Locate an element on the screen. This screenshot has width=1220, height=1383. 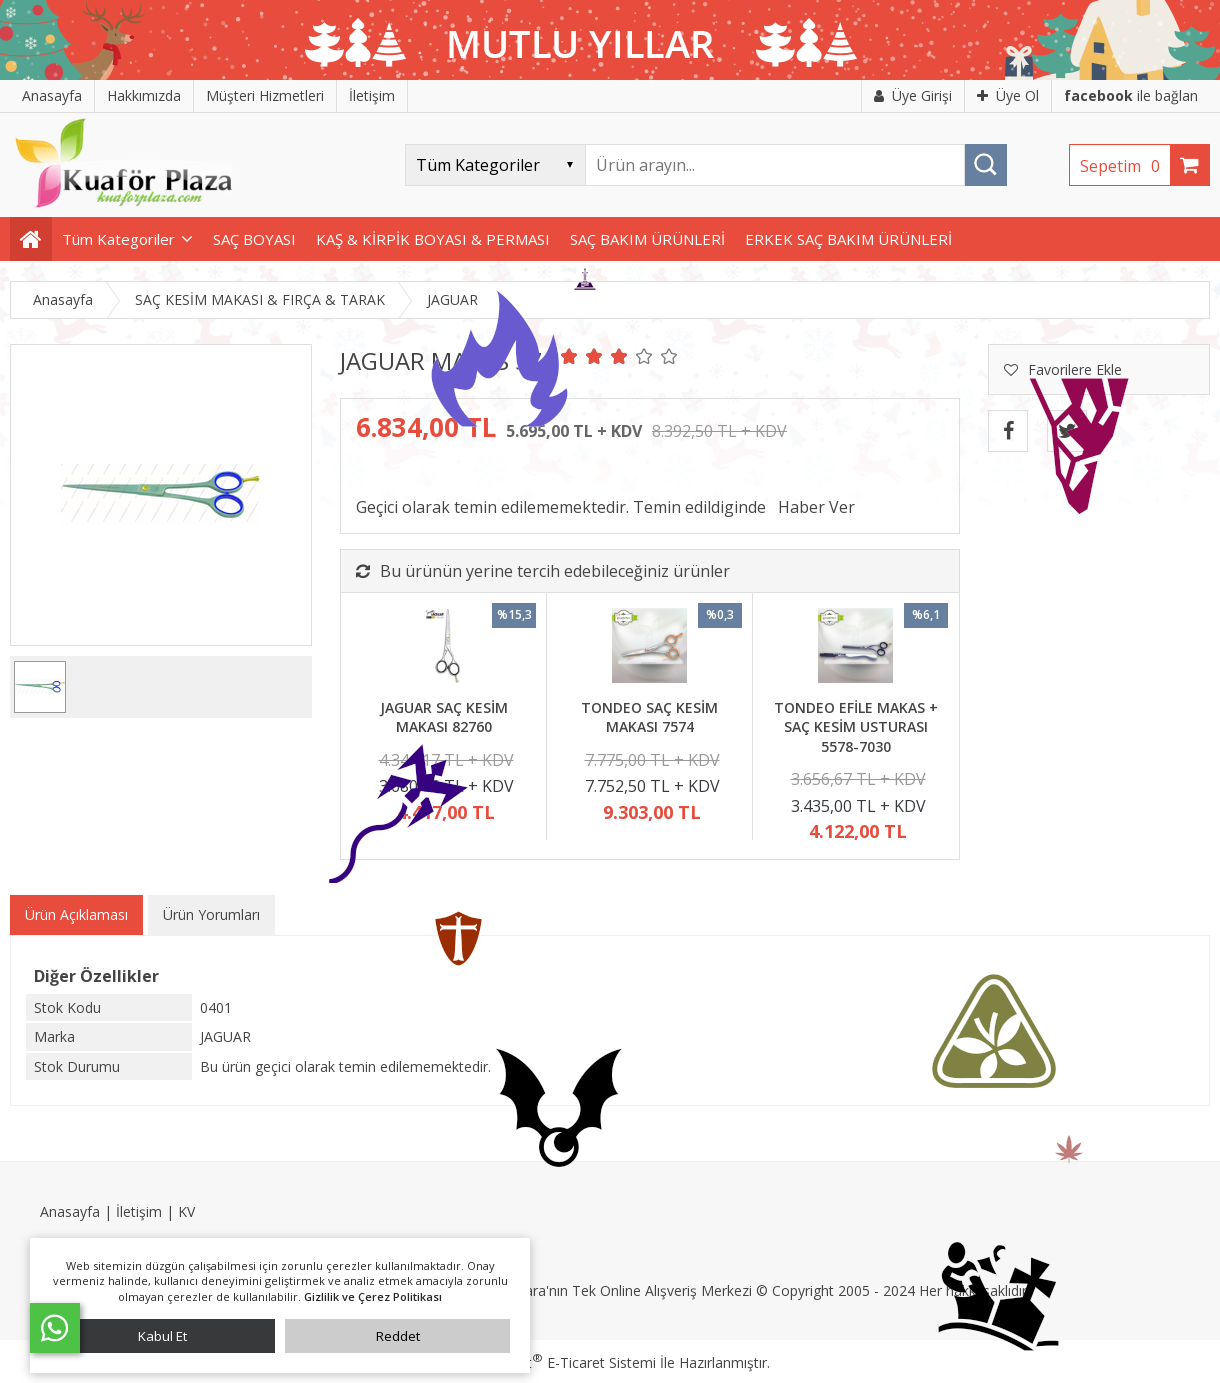
select knight or crusader class is located at coordinates (458, 938).